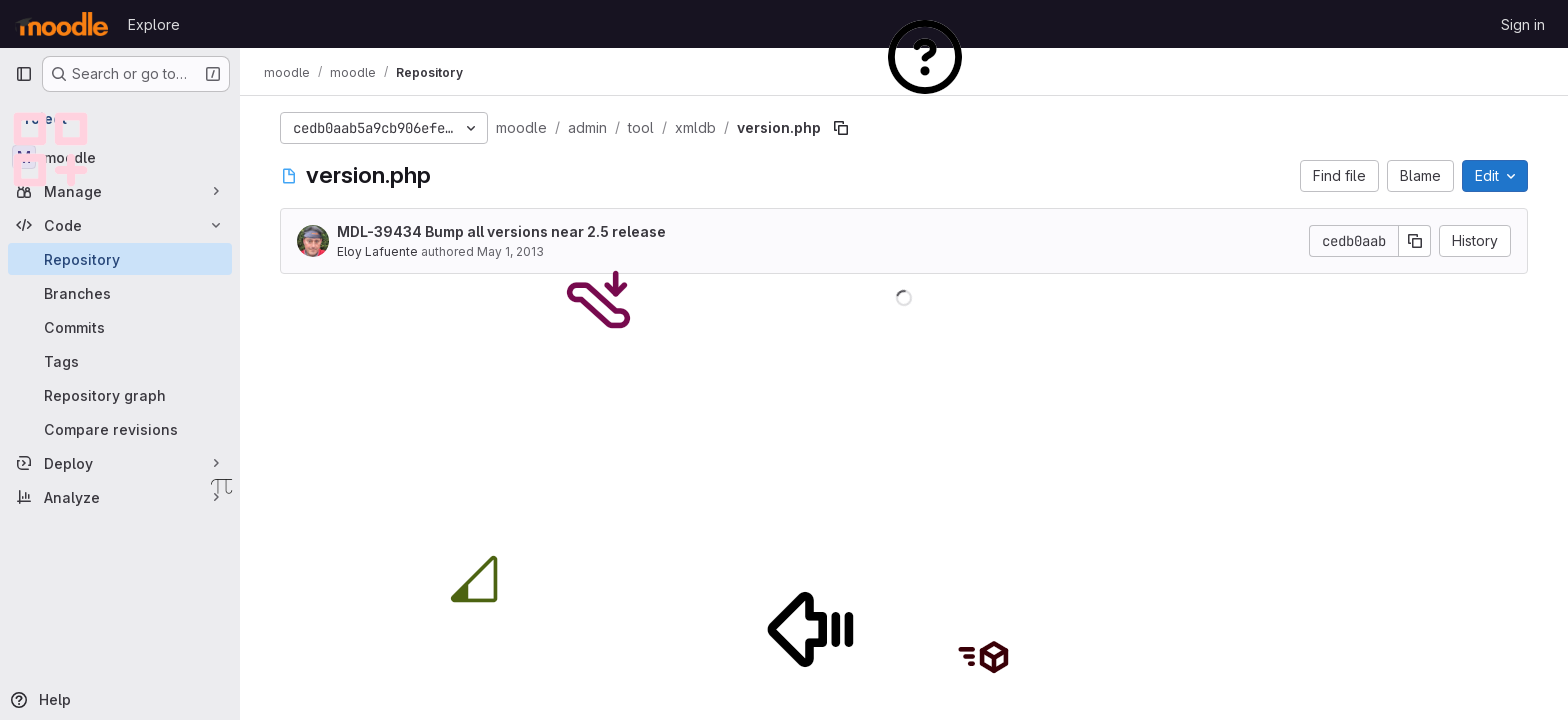  I want to click on access help or support, so click(925, 57).